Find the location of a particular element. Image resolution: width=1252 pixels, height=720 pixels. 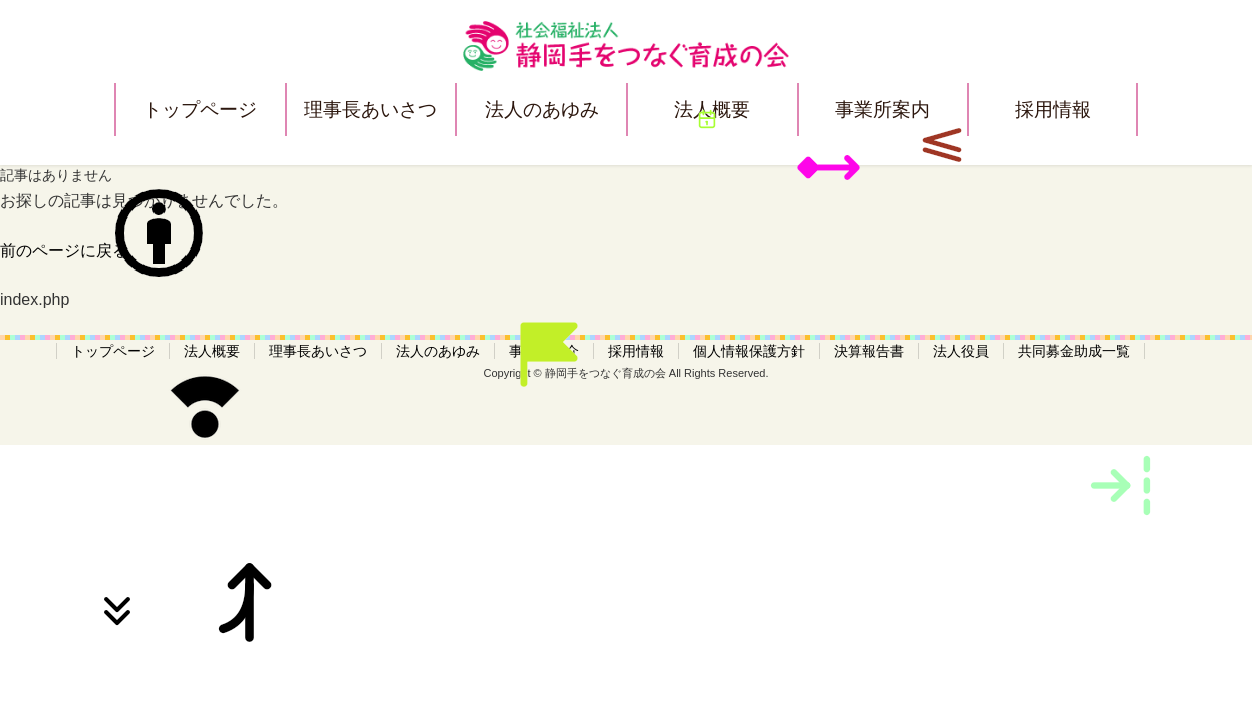

scroll down or view more content is located at coordinates (117, 610).